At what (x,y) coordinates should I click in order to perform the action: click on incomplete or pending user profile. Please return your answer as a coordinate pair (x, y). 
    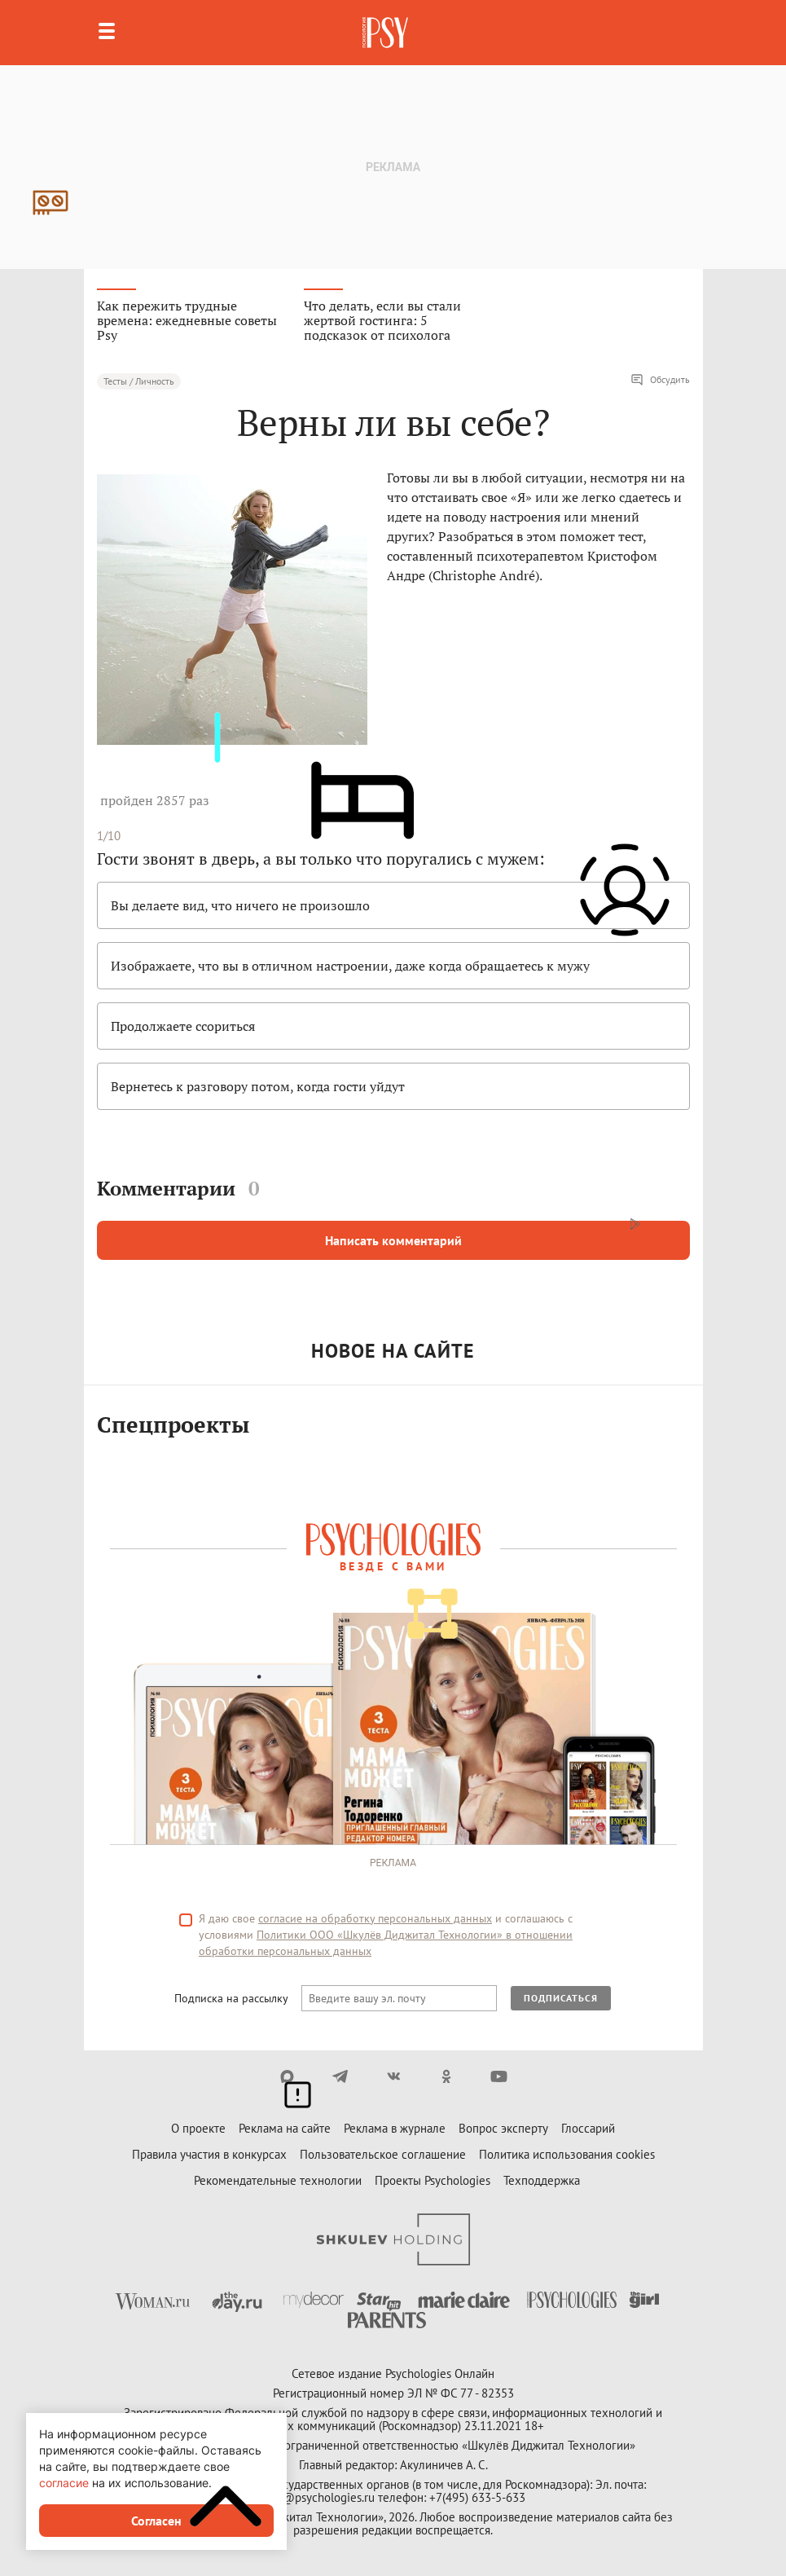
    Looking at the image, I should click on (625, 890).